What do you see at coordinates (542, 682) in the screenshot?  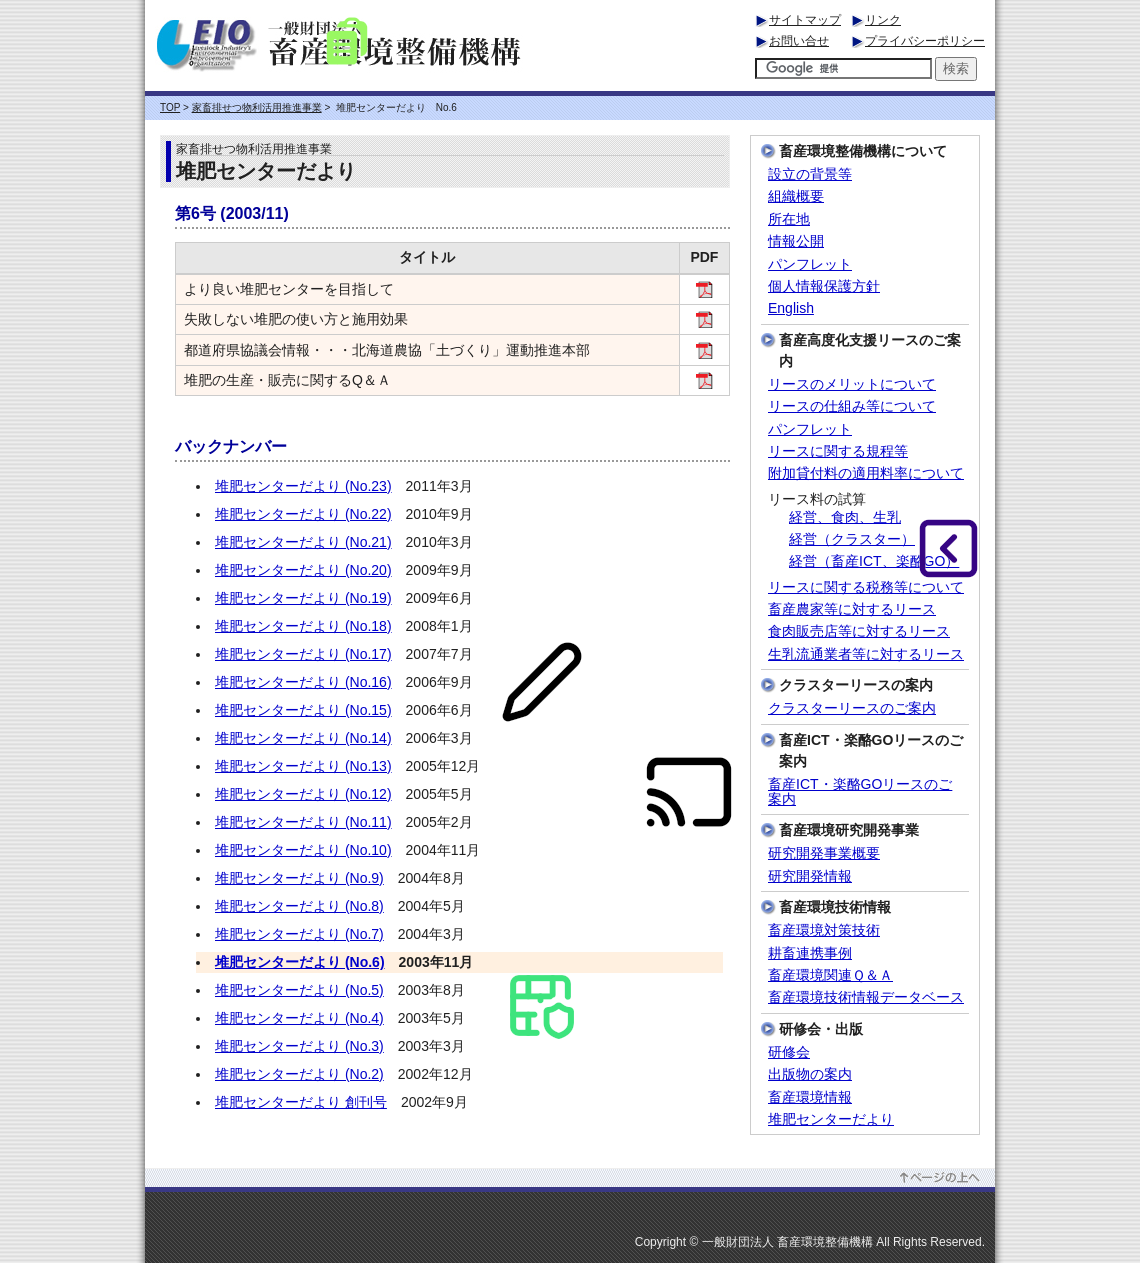 I see `edit content or text` at bounding box center [542, 682].